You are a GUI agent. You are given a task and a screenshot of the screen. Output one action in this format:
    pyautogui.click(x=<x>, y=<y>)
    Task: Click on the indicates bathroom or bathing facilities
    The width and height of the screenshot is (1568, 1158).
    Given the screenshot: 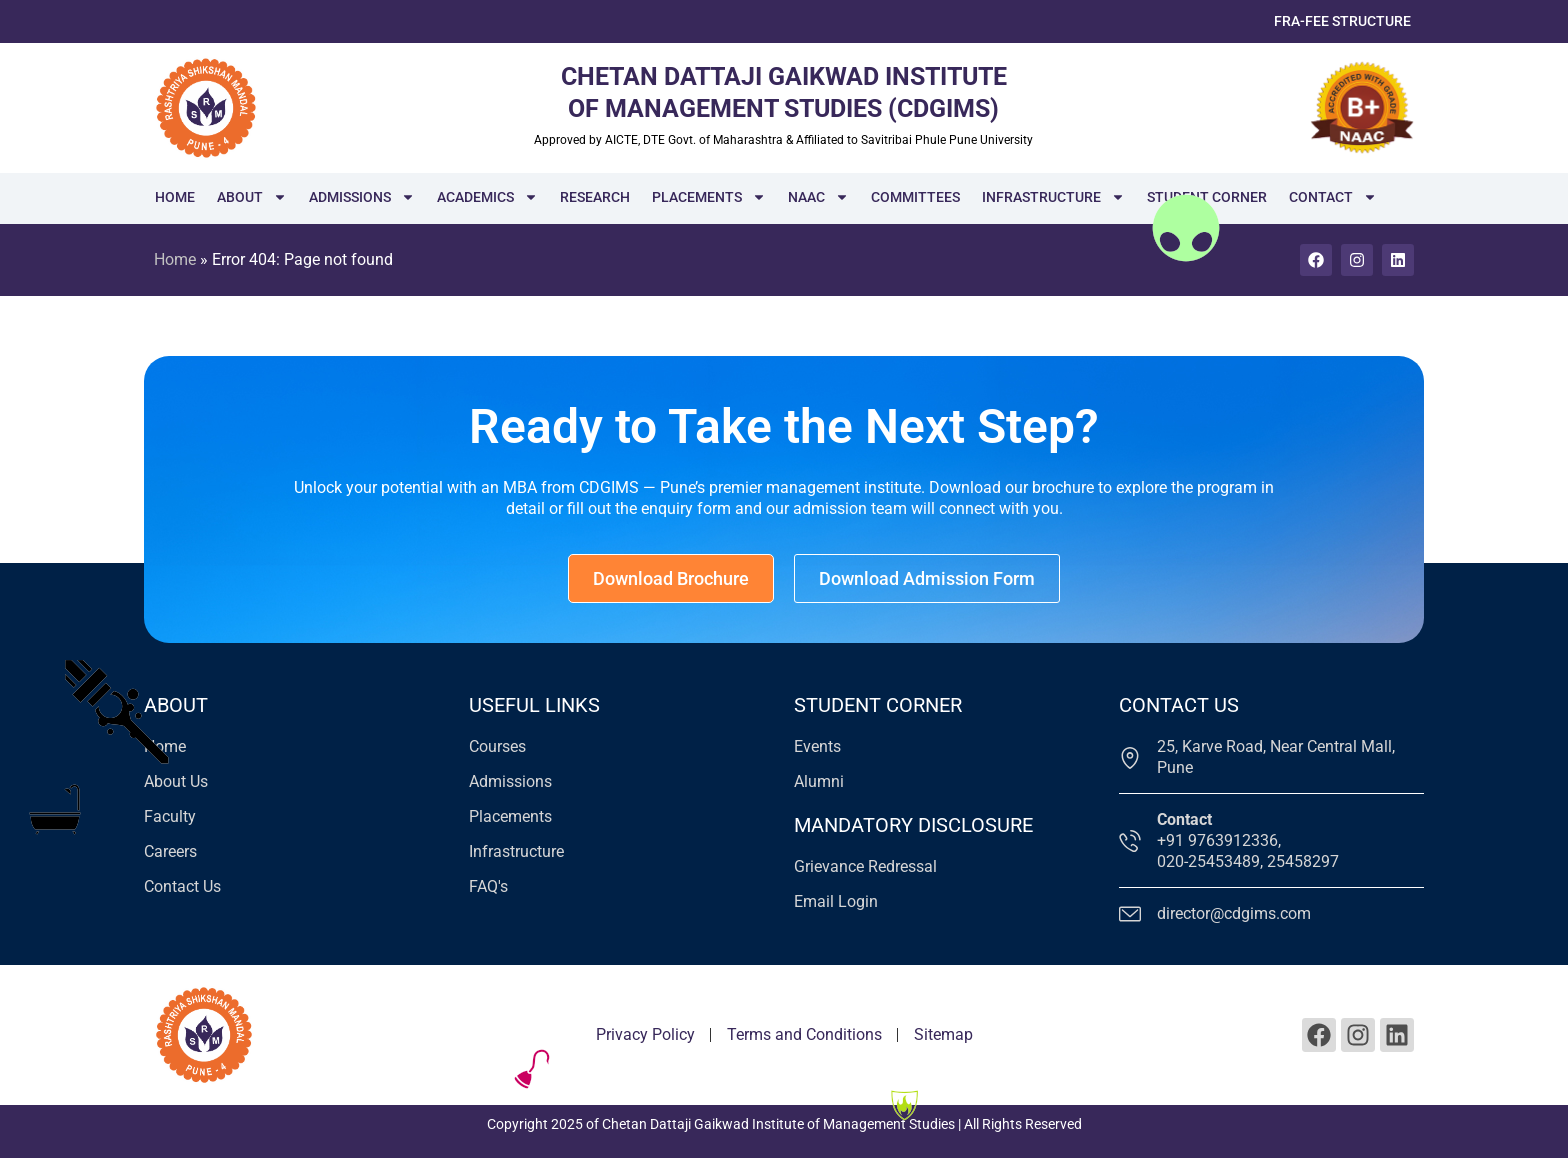 What is the action you would take?
    pyautogui.click(x=55, y=809)
    